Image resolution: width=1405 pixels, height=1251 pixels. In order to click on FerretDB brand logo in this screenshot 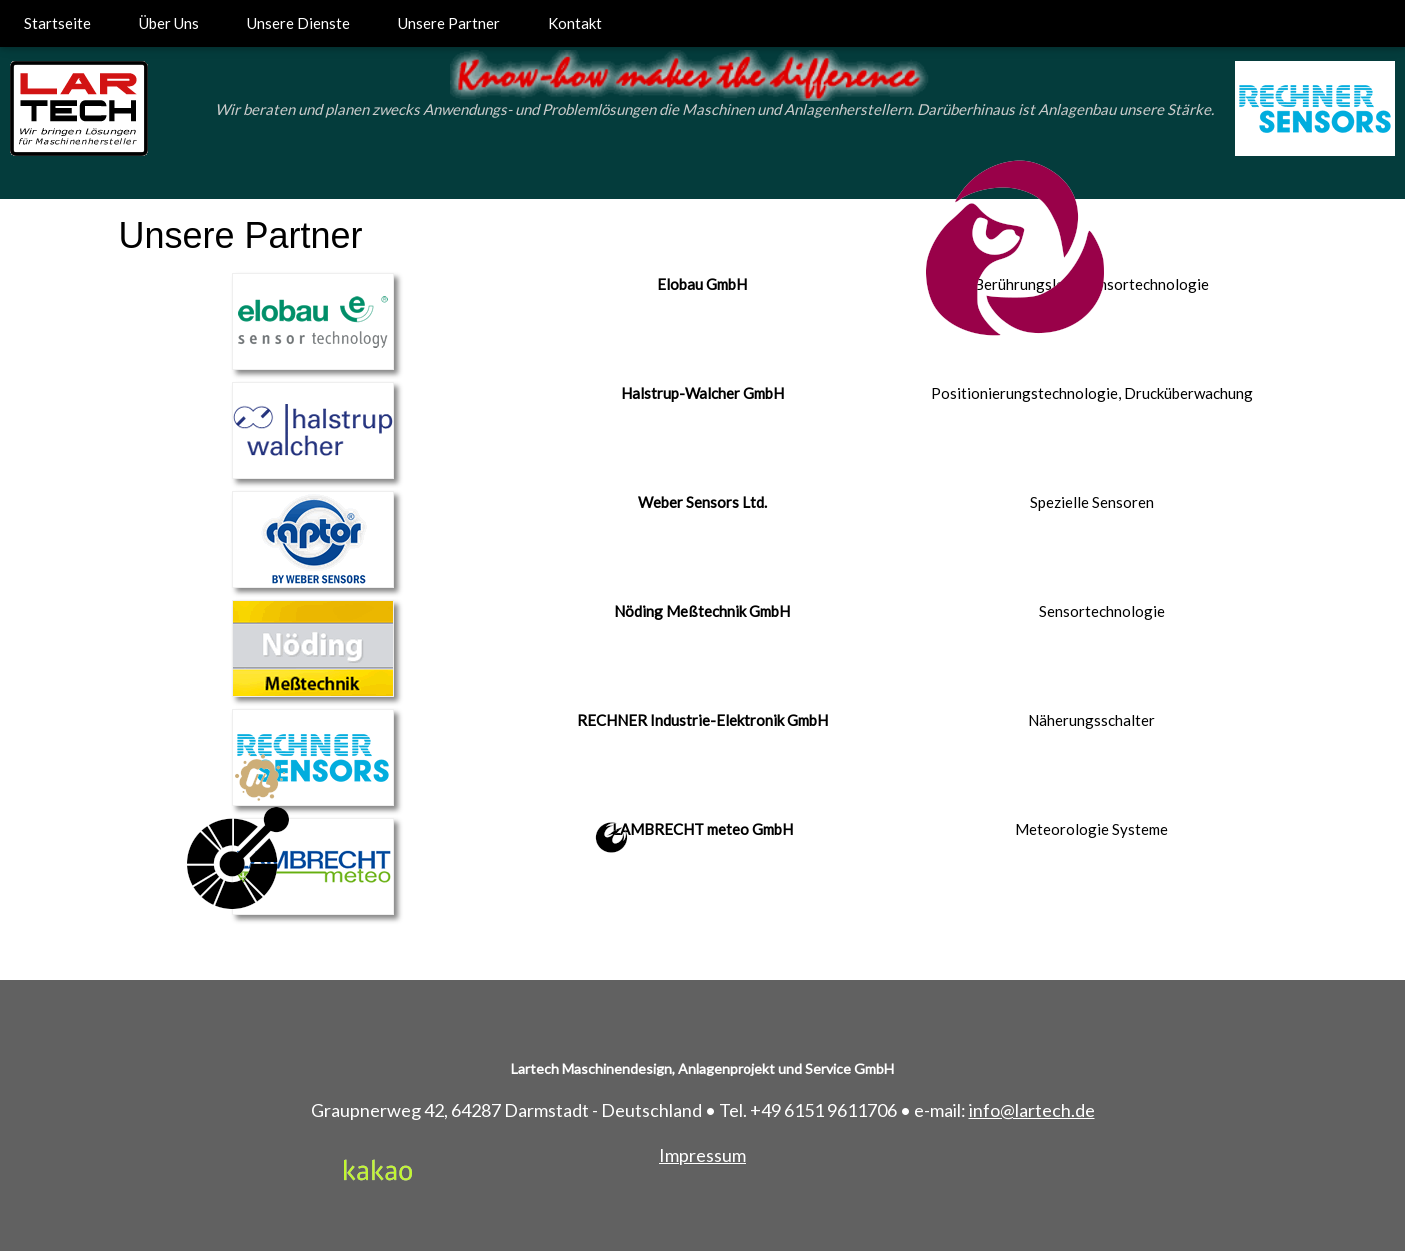, I will do `click(1015, 248)`.